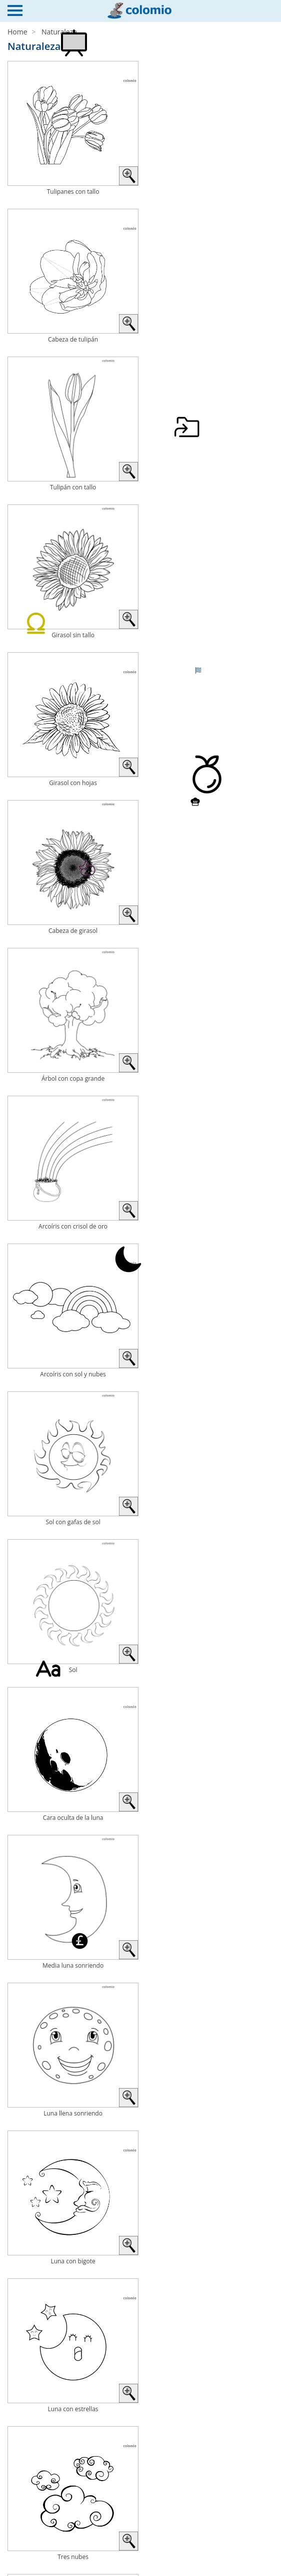  What do you see at coordinates (48, 1669) in the screenshot?
I see `change font or text settings` at bounding box center [48, 1669].